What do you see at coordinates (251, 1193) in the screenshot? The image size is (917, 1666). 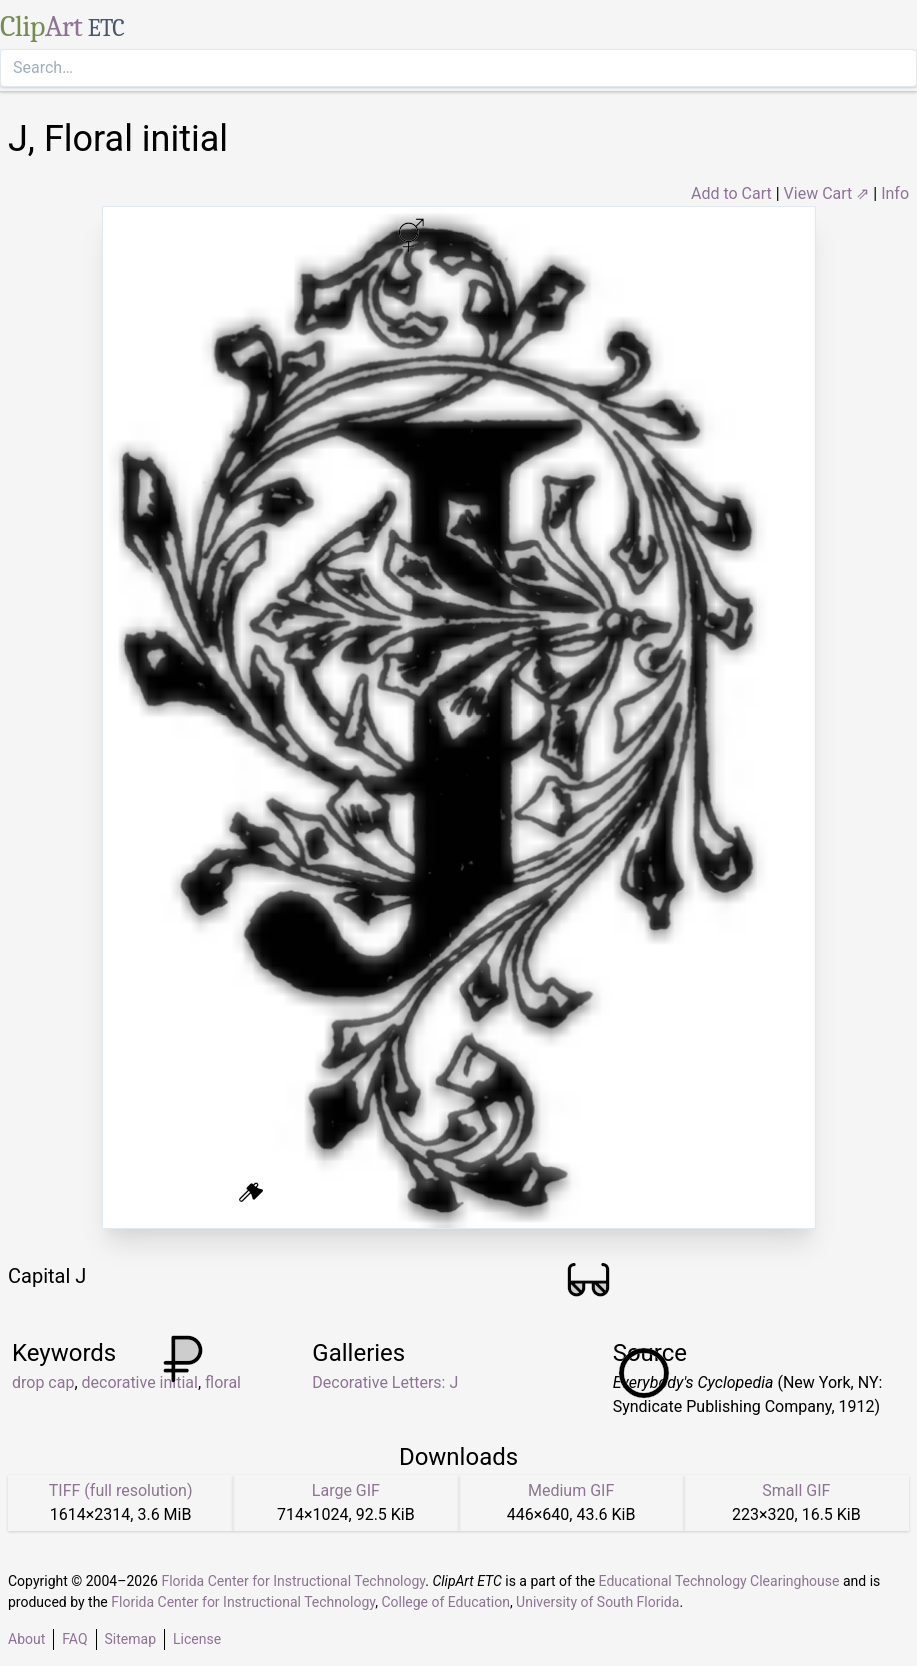 I see `tool or equipment category` at bounding box center [251, 1193].